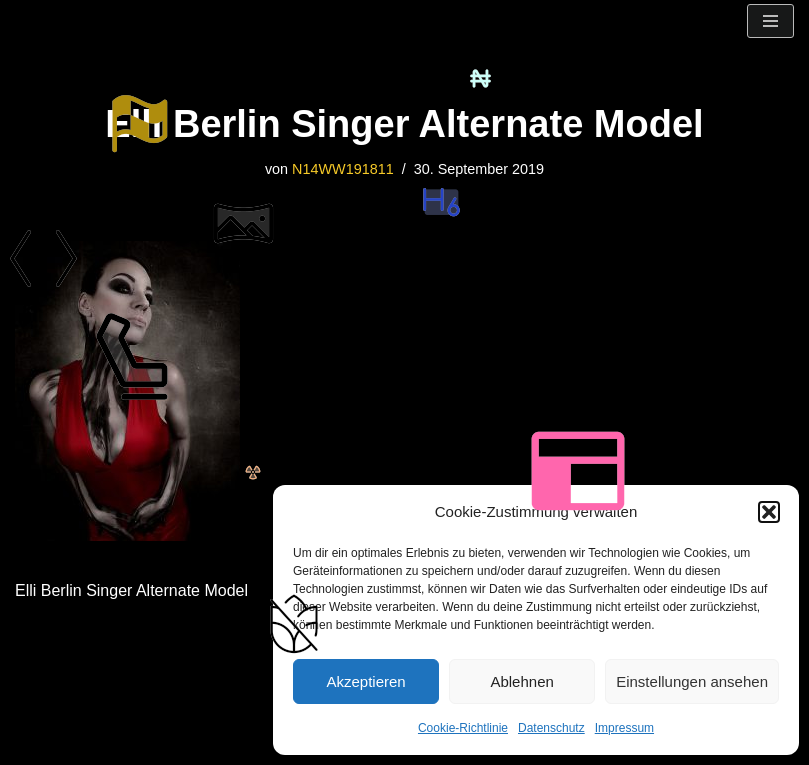 This screenshot has width=809, height=765. I want to click on indicates radioactive or hazardous material warning, so click(253, 472).